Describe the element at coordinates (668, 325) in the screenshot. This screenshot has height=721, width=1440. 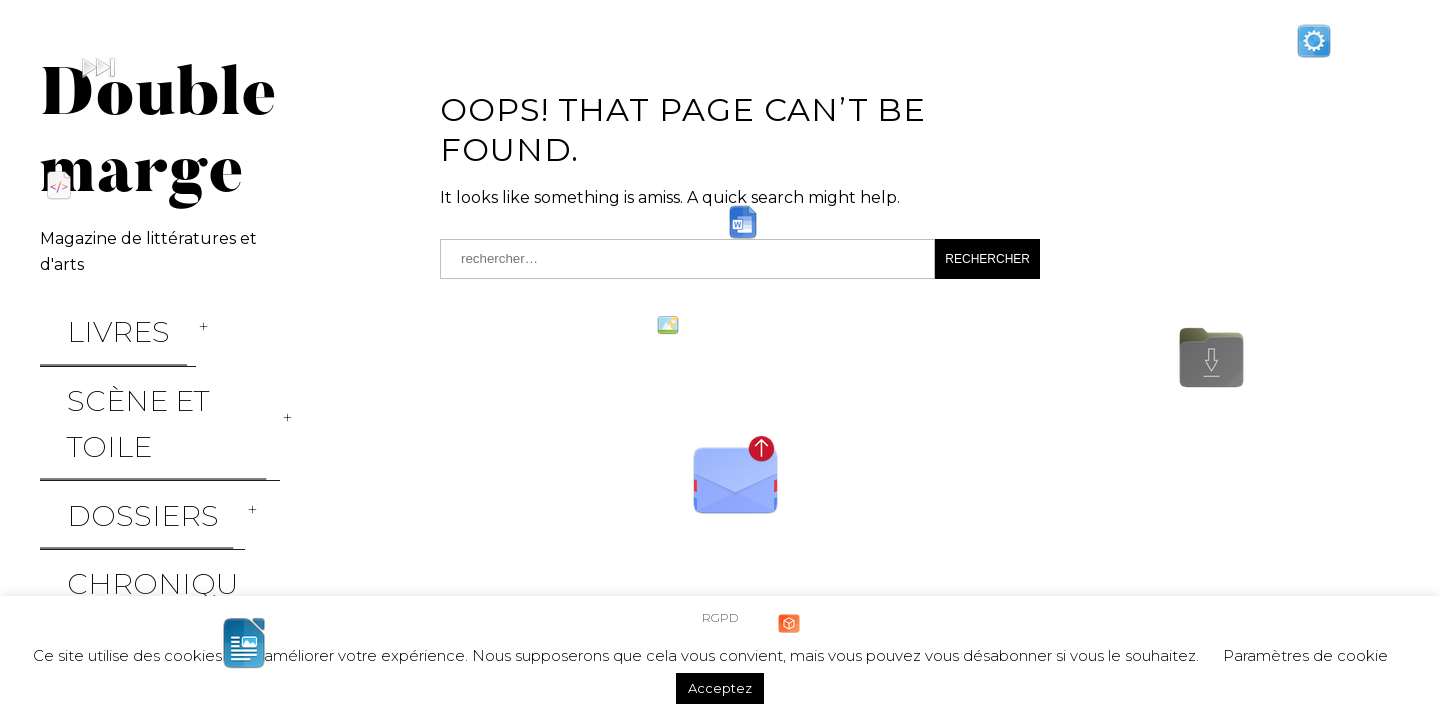
I see `open the photo gallery app` at that location.